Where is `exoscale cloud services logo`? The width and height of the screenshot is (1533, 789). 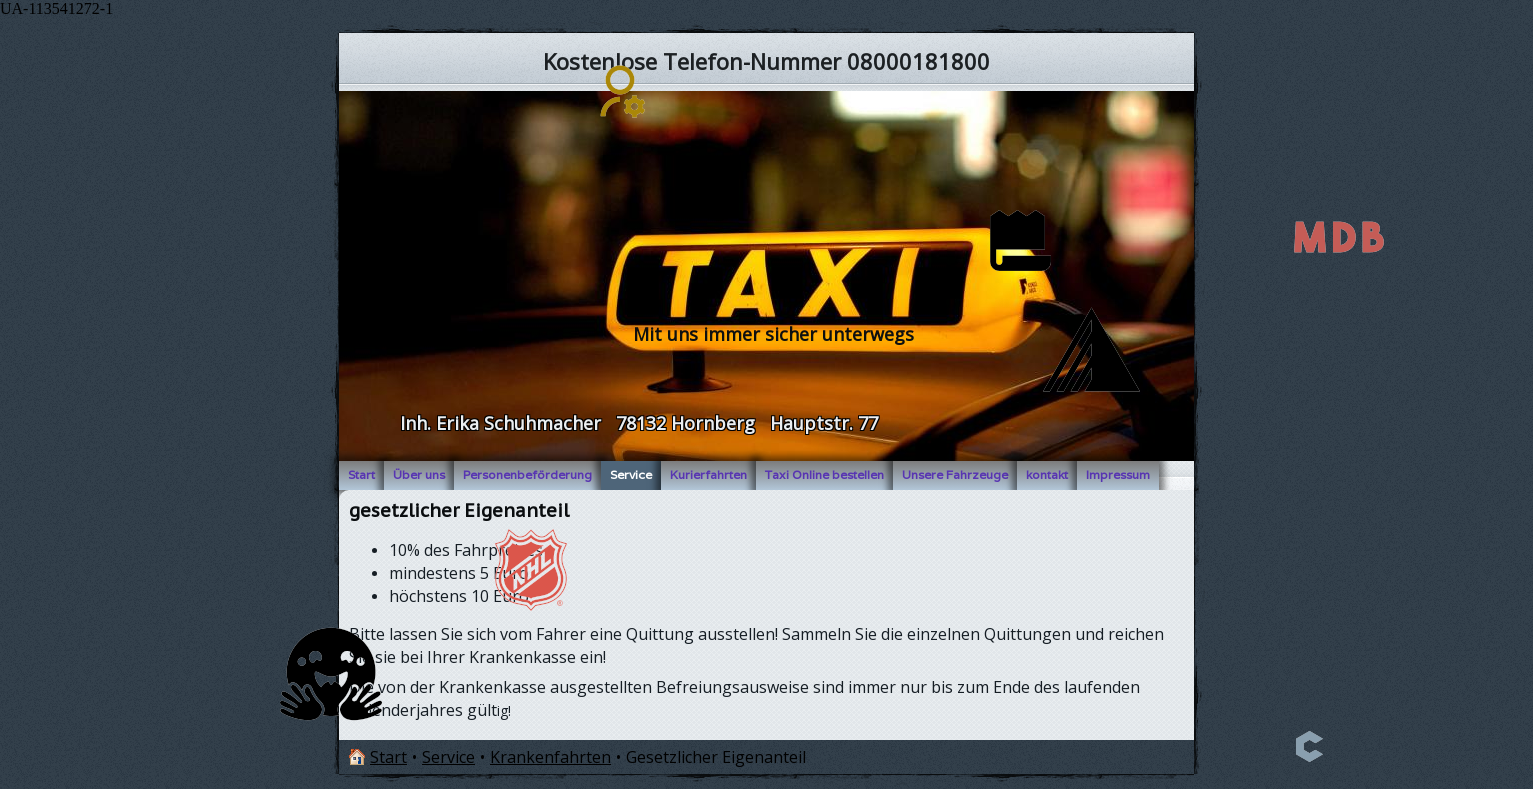
exoscale cloud services logo is located at coordinates (1091, 349).